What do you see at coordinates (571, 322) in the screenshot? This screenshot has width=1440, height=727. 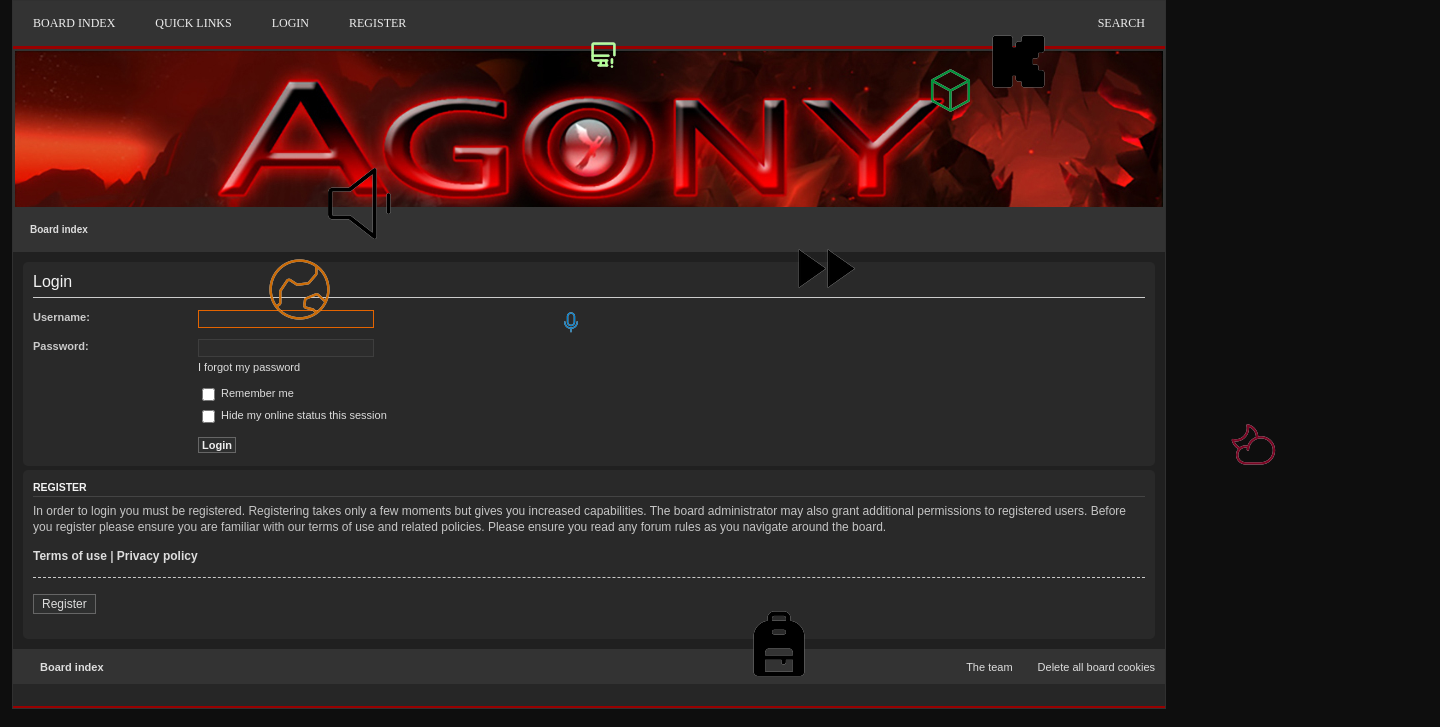 I see `tap to start voice recording` at bounding box center [571, 322].